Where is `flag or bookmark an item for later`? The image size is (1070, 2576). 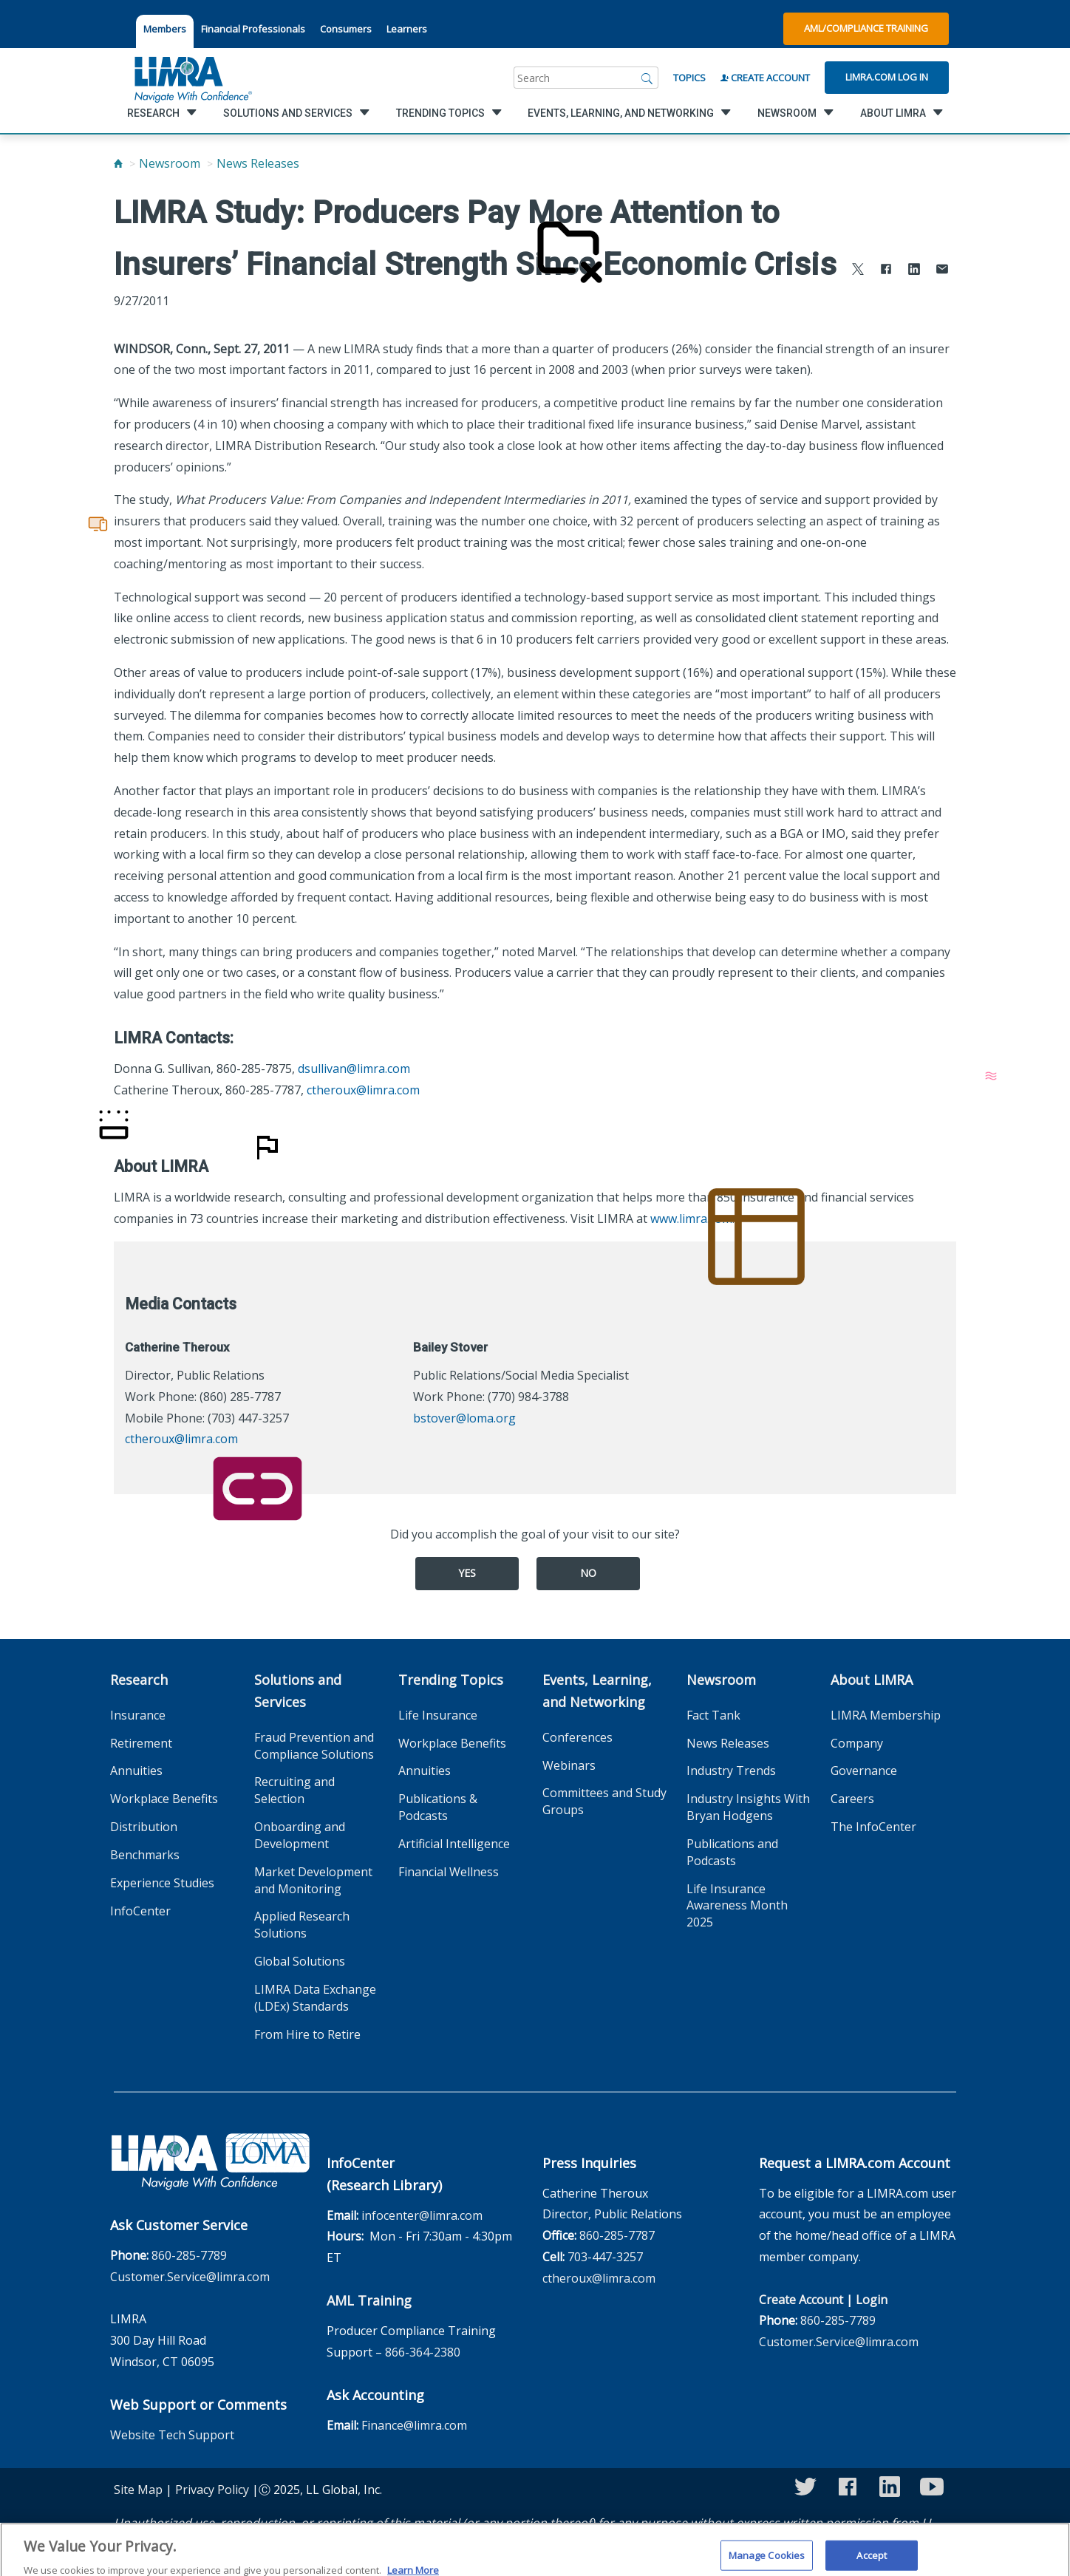 flag or bookmark an item for later is located at coordinates (267, 1147).